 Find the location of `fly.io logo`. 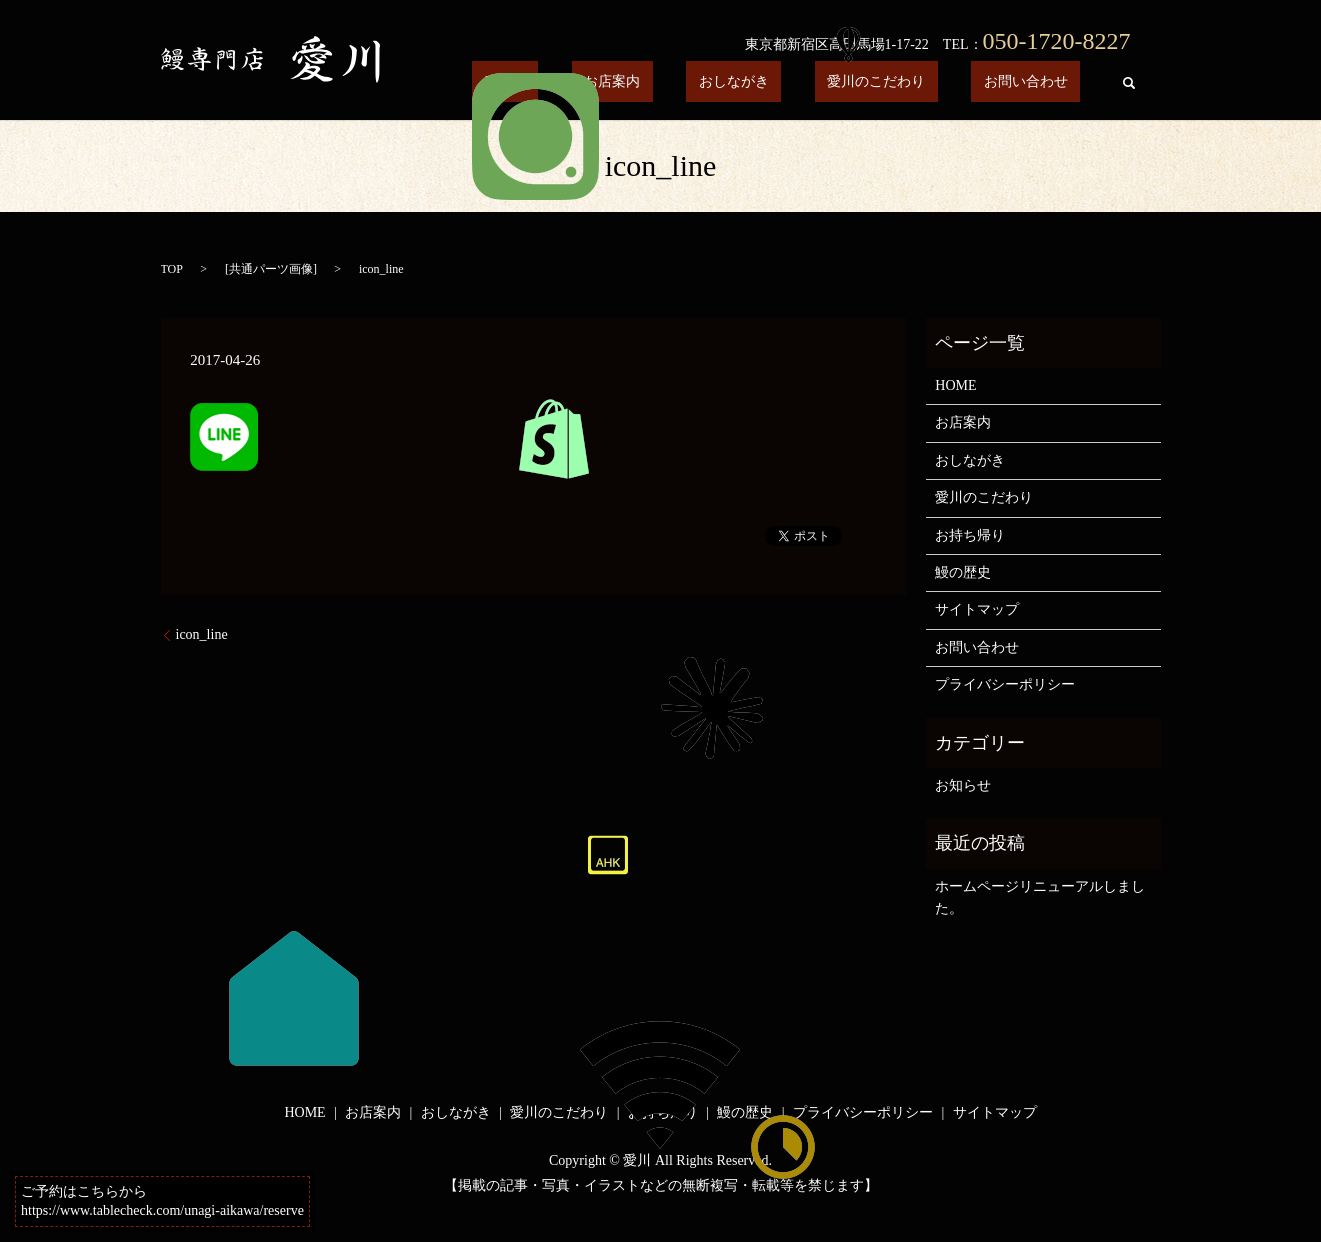

fly.io logo is located at coordinates (848, 44).